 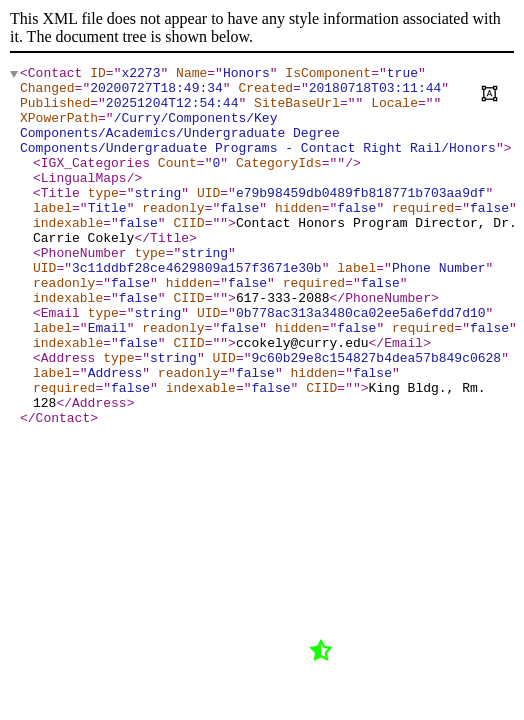 What do you see at coordinates (321, 651) in the screenshot?
I see `indicates a partial or half-star rating` at bounding box center [321, 651].